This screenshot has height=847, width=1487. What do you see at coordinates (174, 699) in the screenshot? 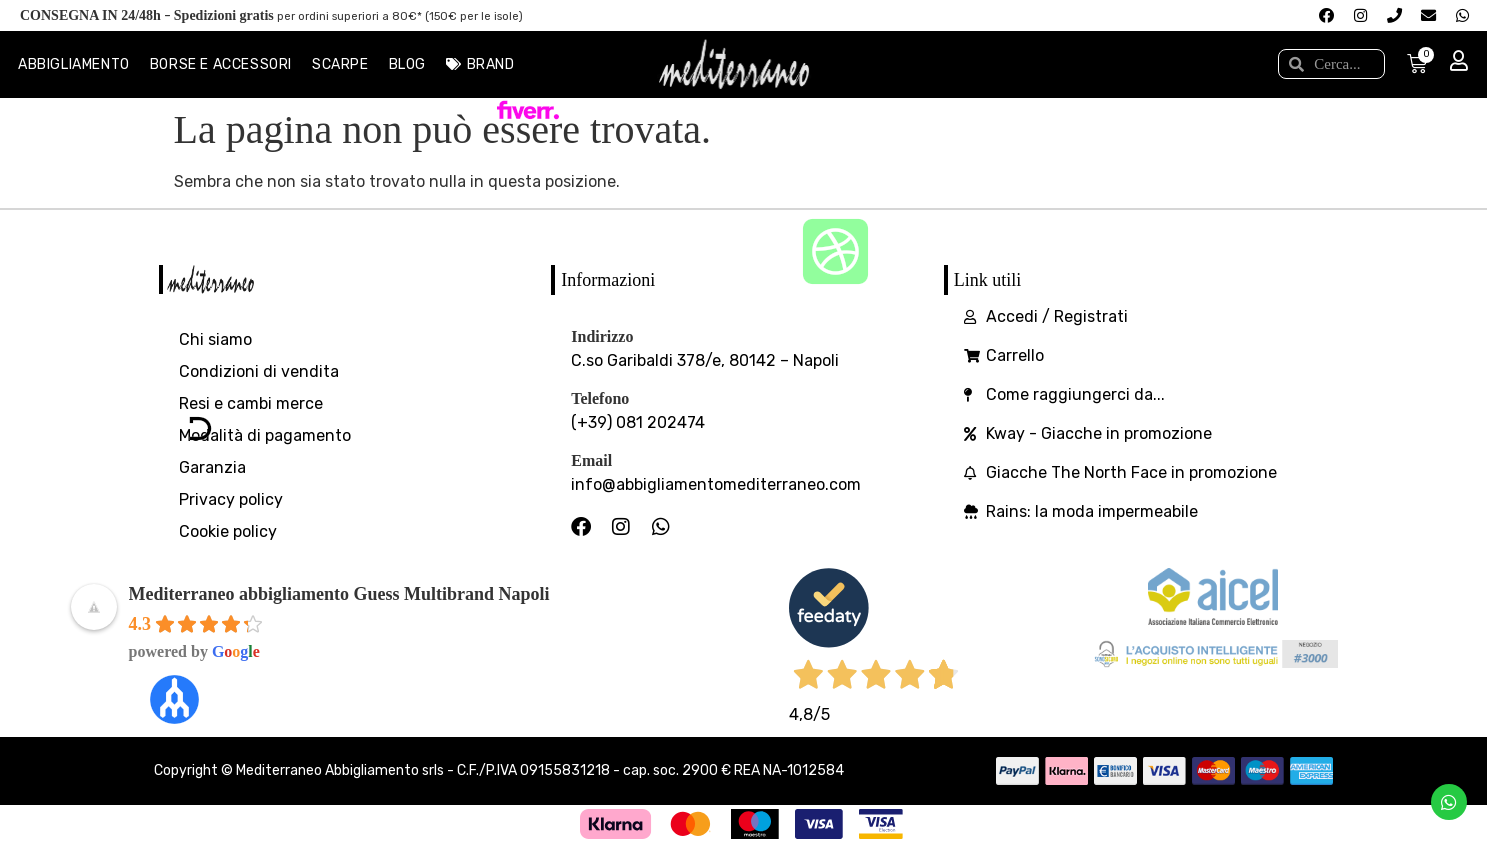
I see `megaport brand logo` at bounding box center [174, 699].